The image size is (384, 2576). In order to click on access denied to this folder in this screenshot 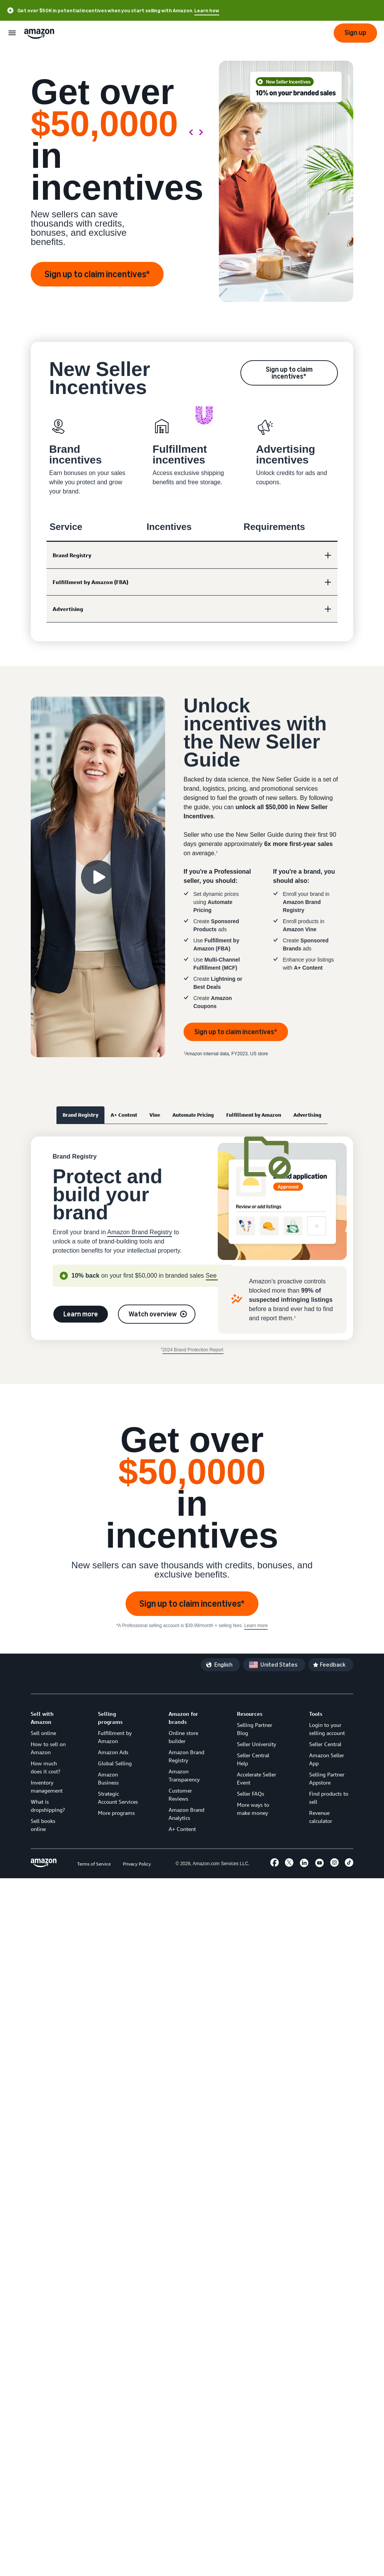, I will do `click(266, 1156)`.